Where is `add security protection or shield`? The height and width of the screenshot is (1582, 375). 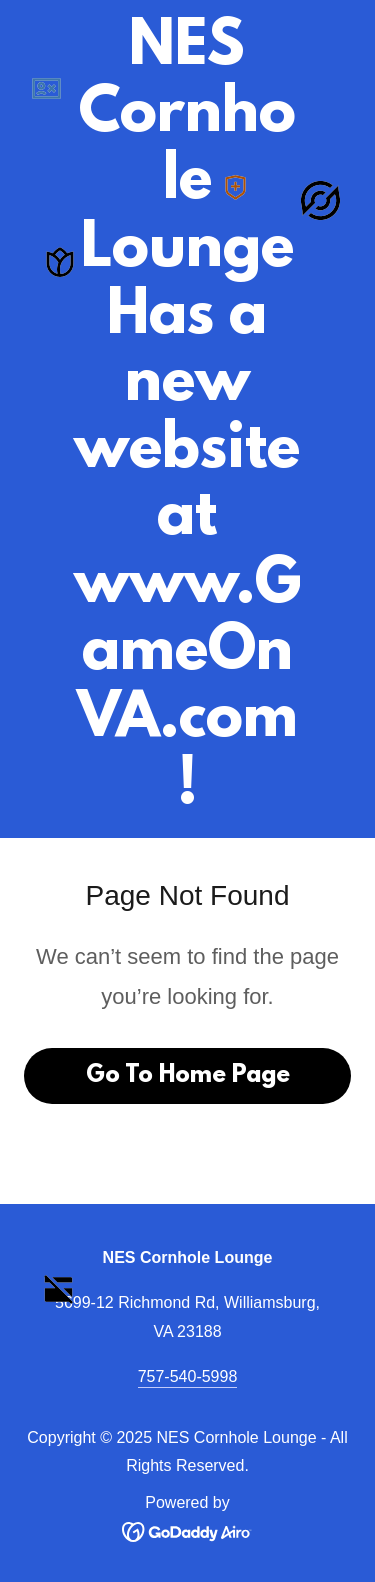 add security protection or shield is located at coordinates (235, 187).